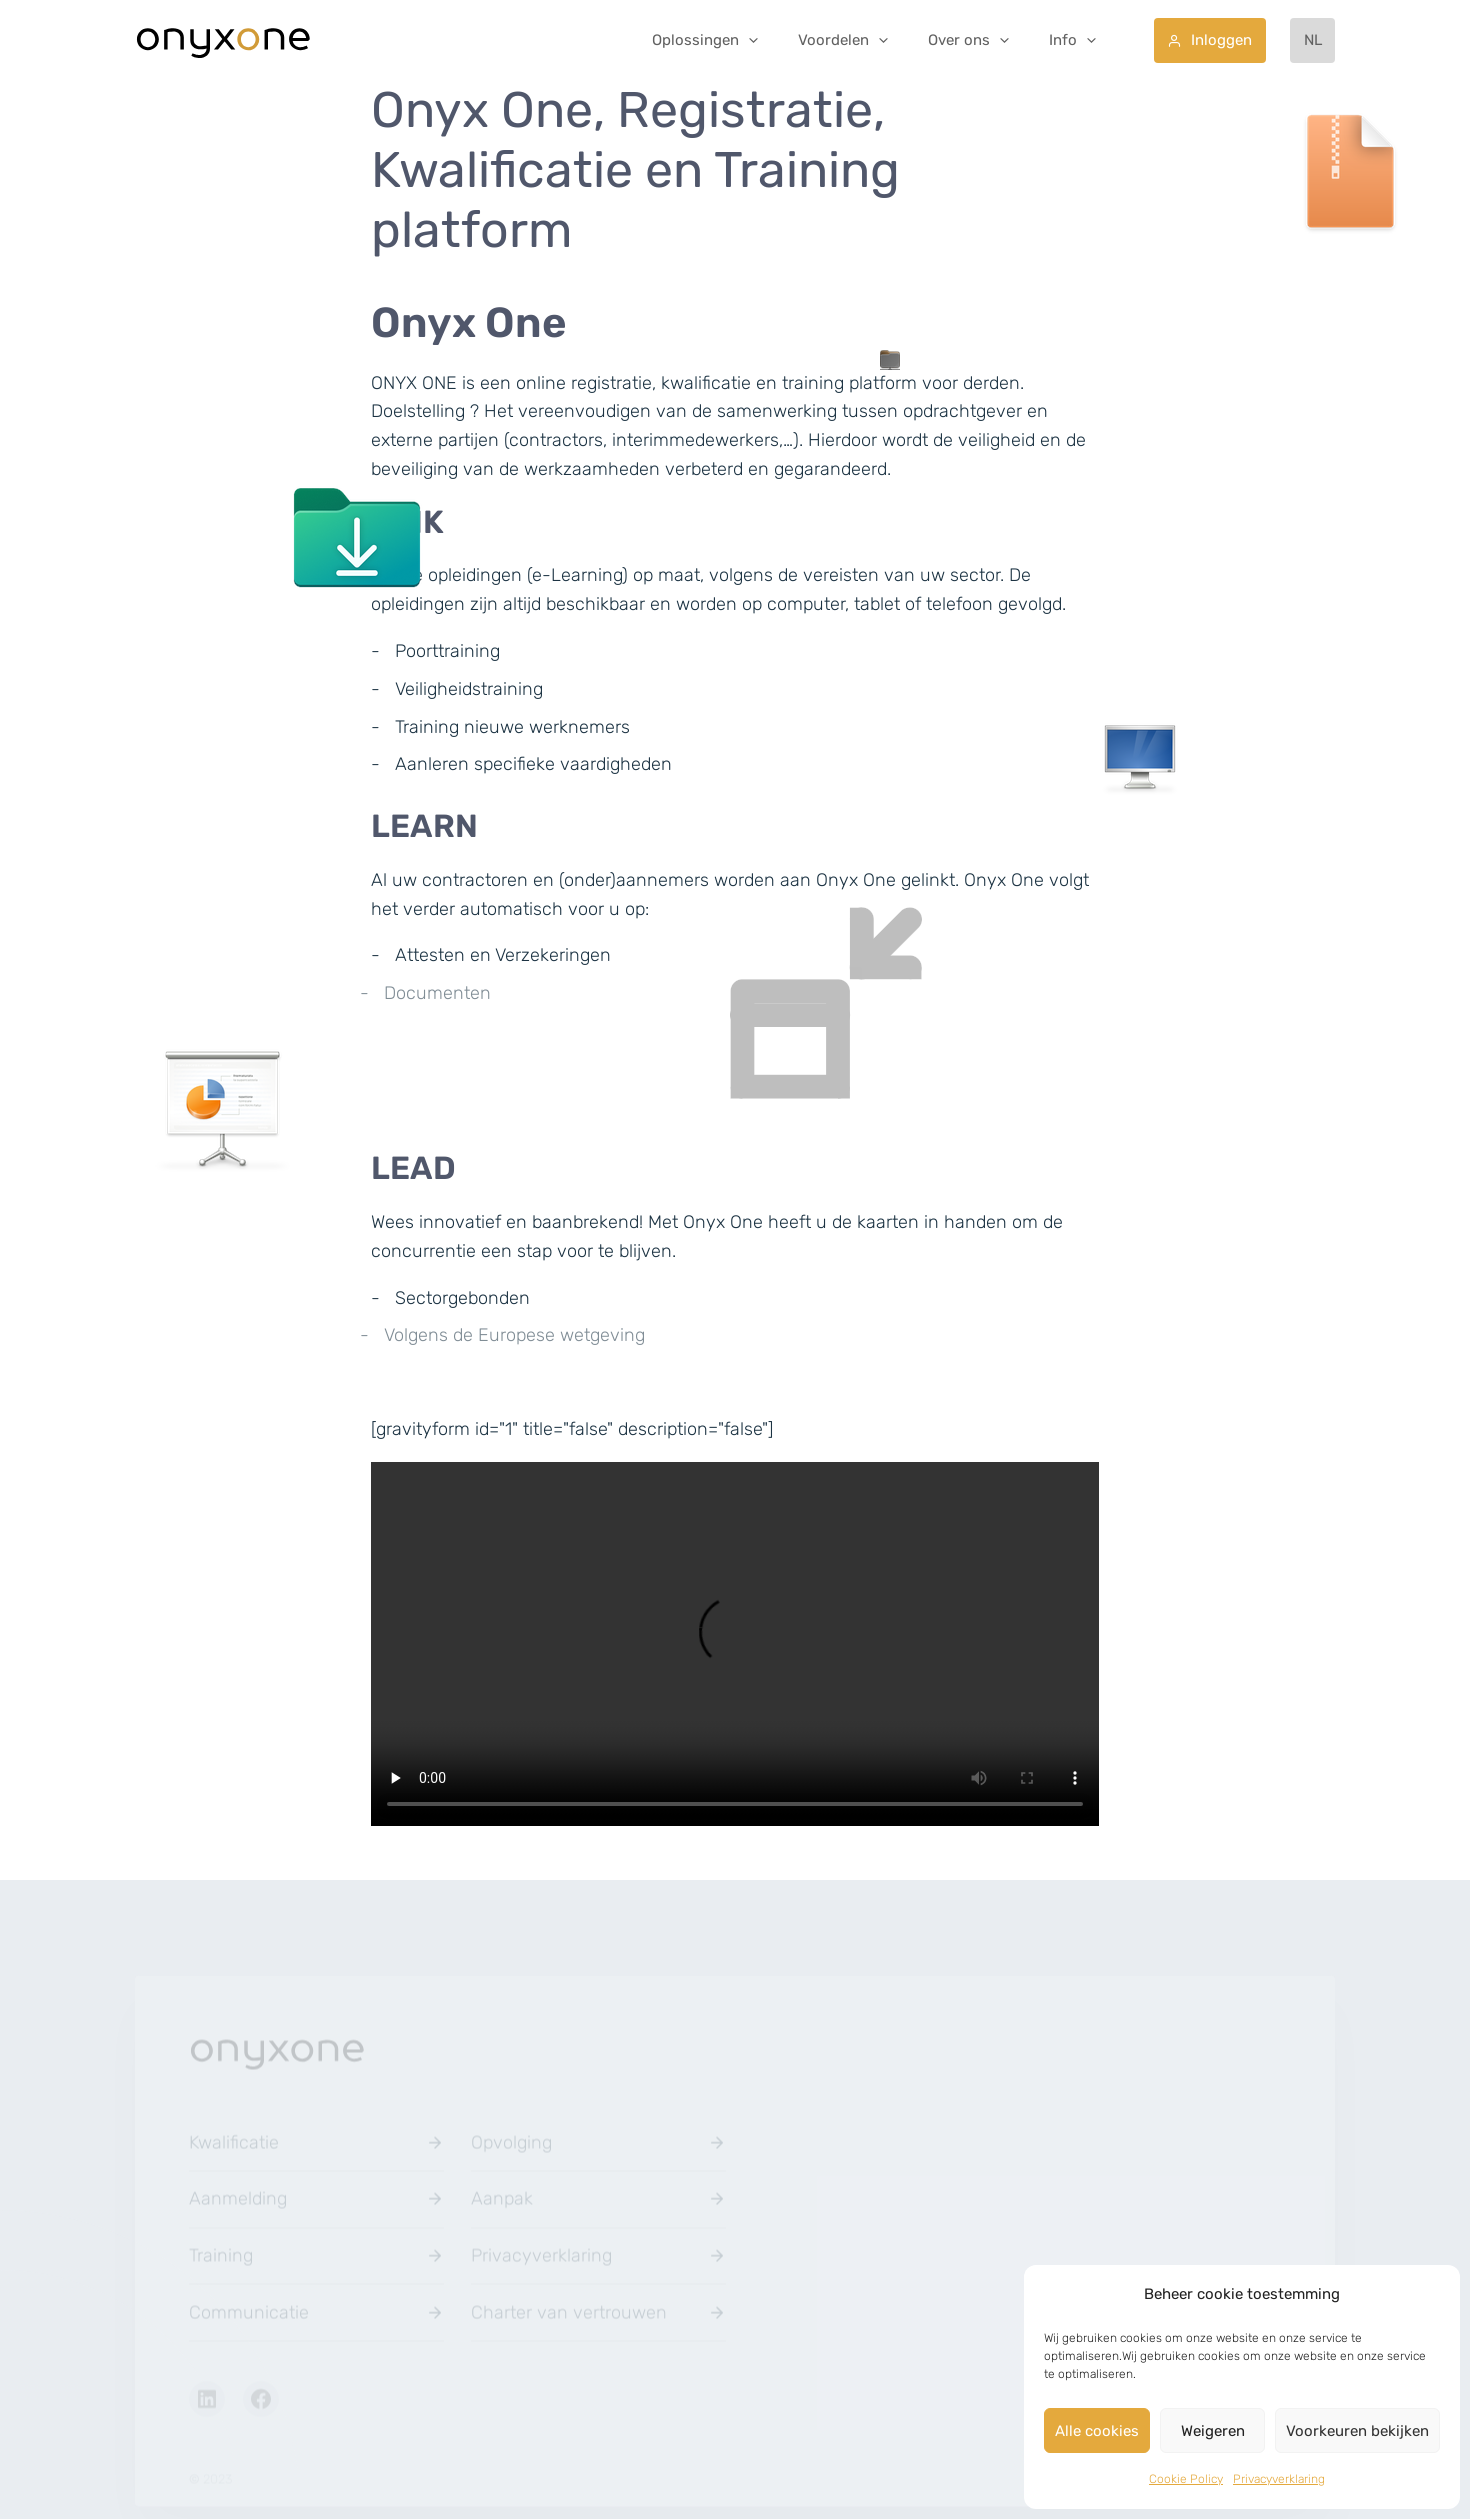 This screenshot has height=2519, width=1470. I want to click on access files stored on a remote server, so click(890, 360).